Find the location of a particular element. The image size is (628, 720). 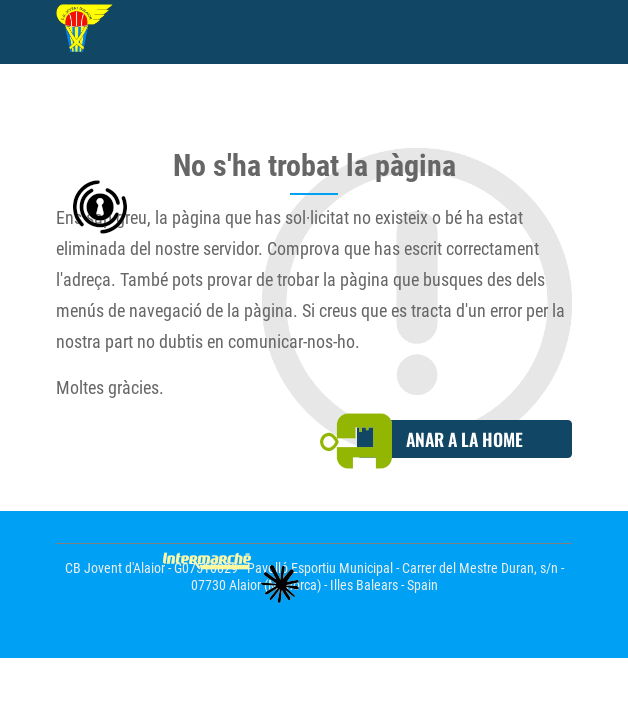

intermarché supermarket brand logo is located at coordinates (207, 561).